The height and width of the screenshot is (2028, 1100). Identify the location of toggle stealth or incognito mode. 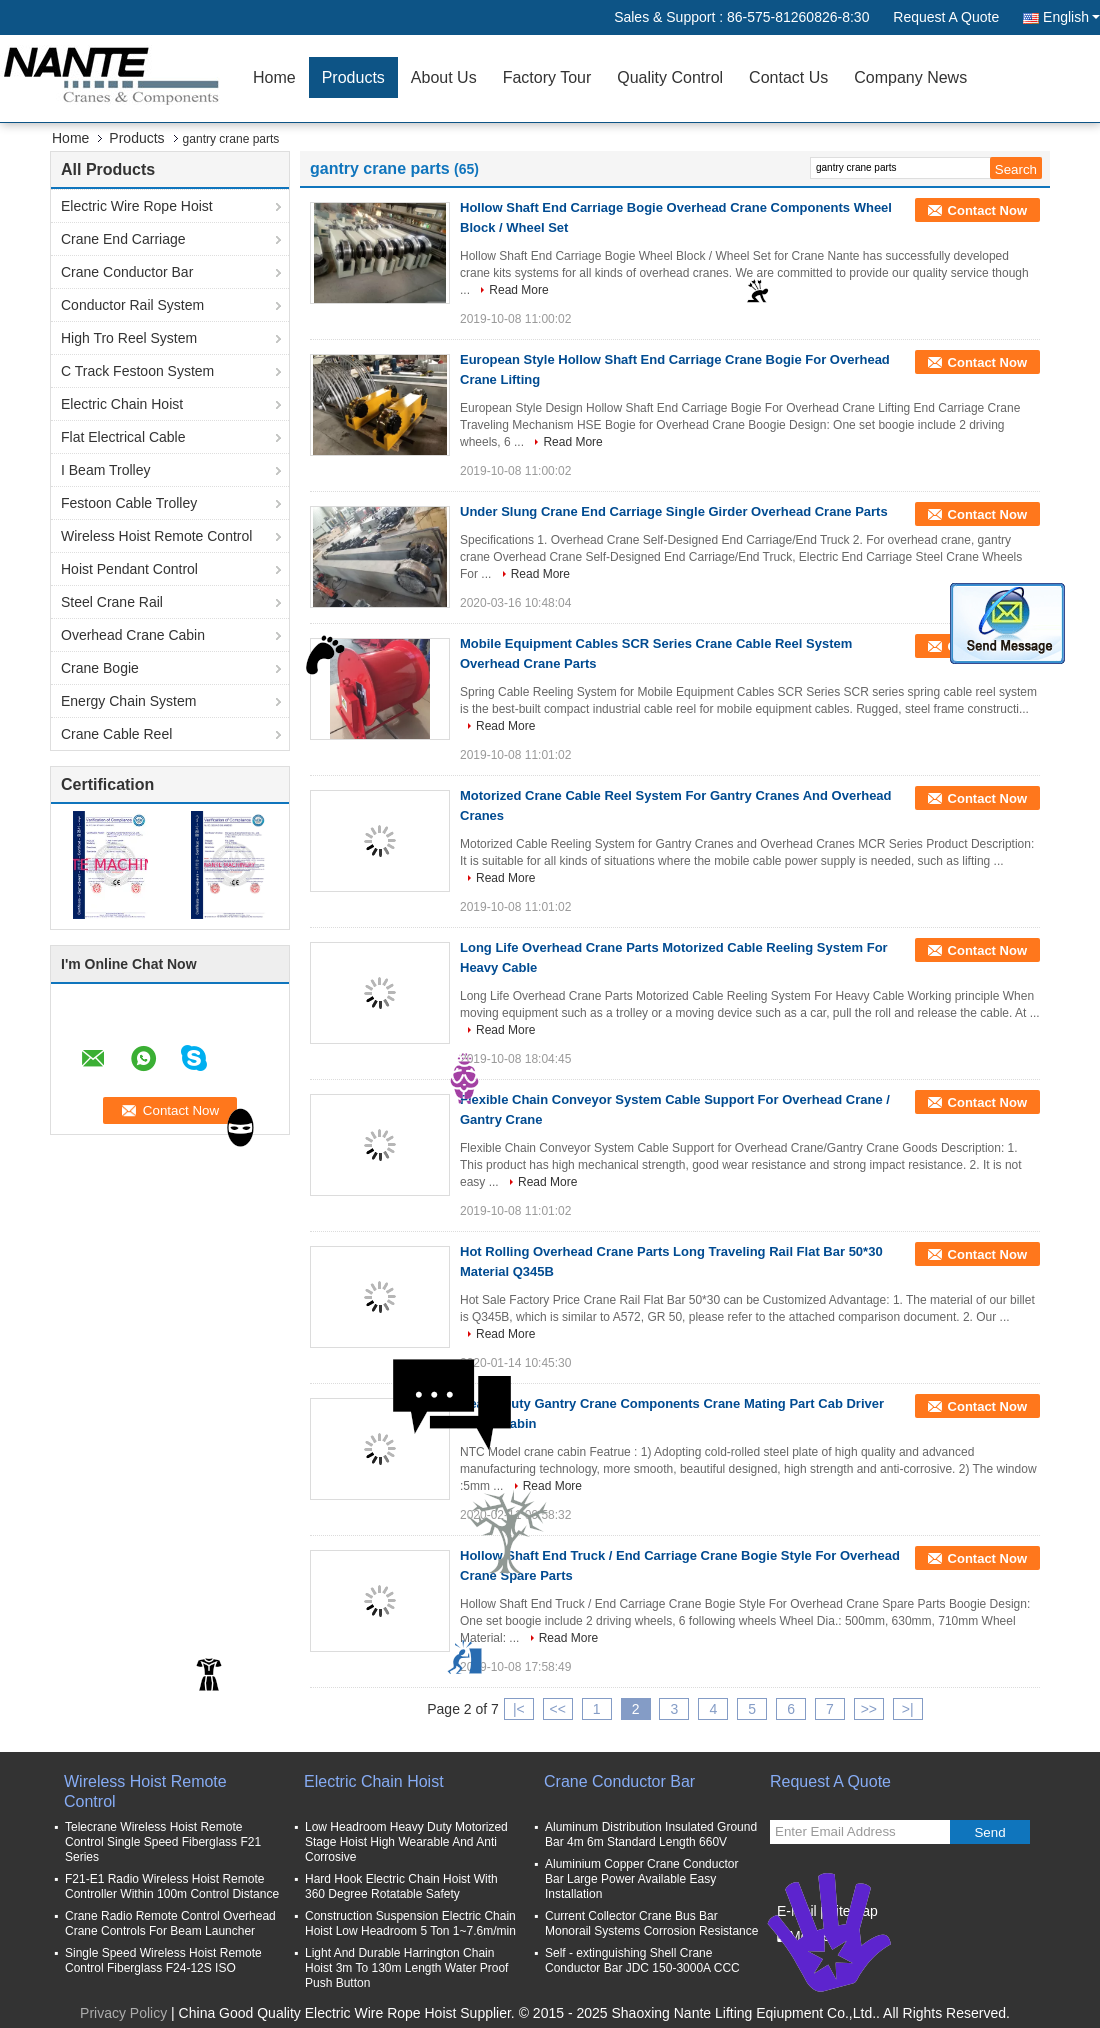
(240, 1127).